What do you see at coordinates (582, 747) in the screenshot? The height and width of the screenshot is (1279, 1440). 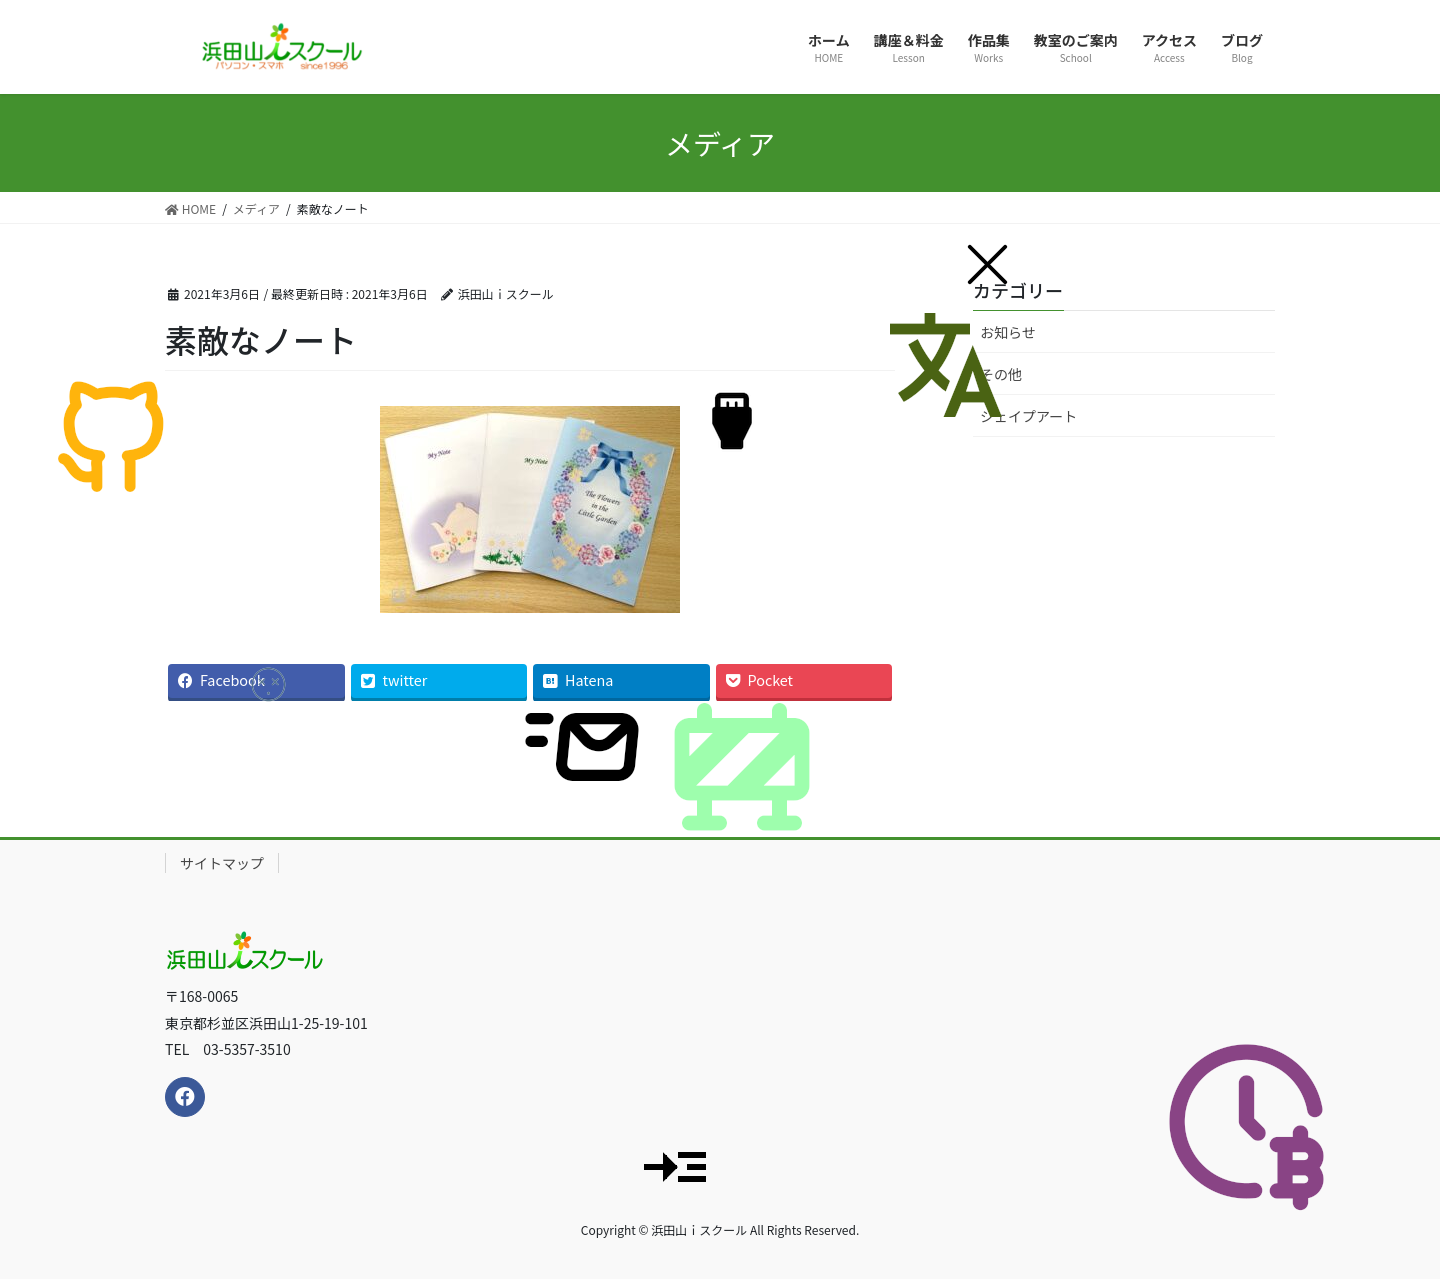 I see `send message quickly` at bounding box center [582, 747].